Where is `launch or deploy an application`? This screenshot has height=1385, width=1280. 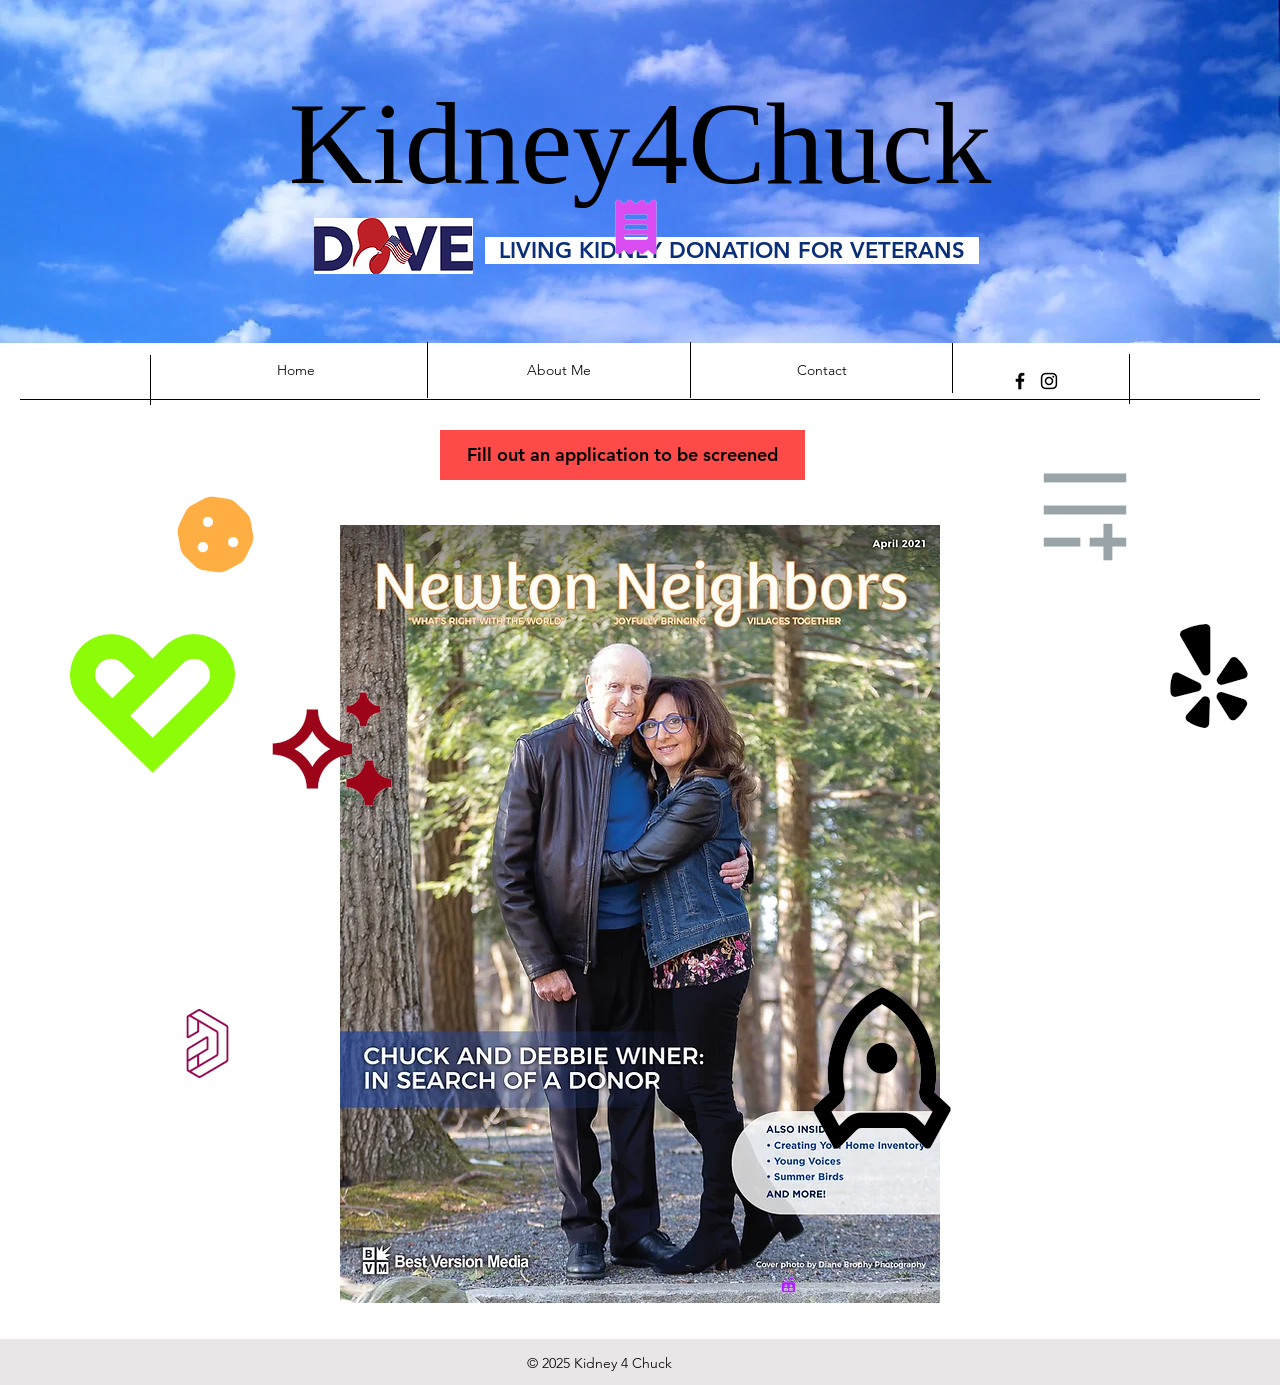
launch or deploy an application is located at coordinates (882, 1066).